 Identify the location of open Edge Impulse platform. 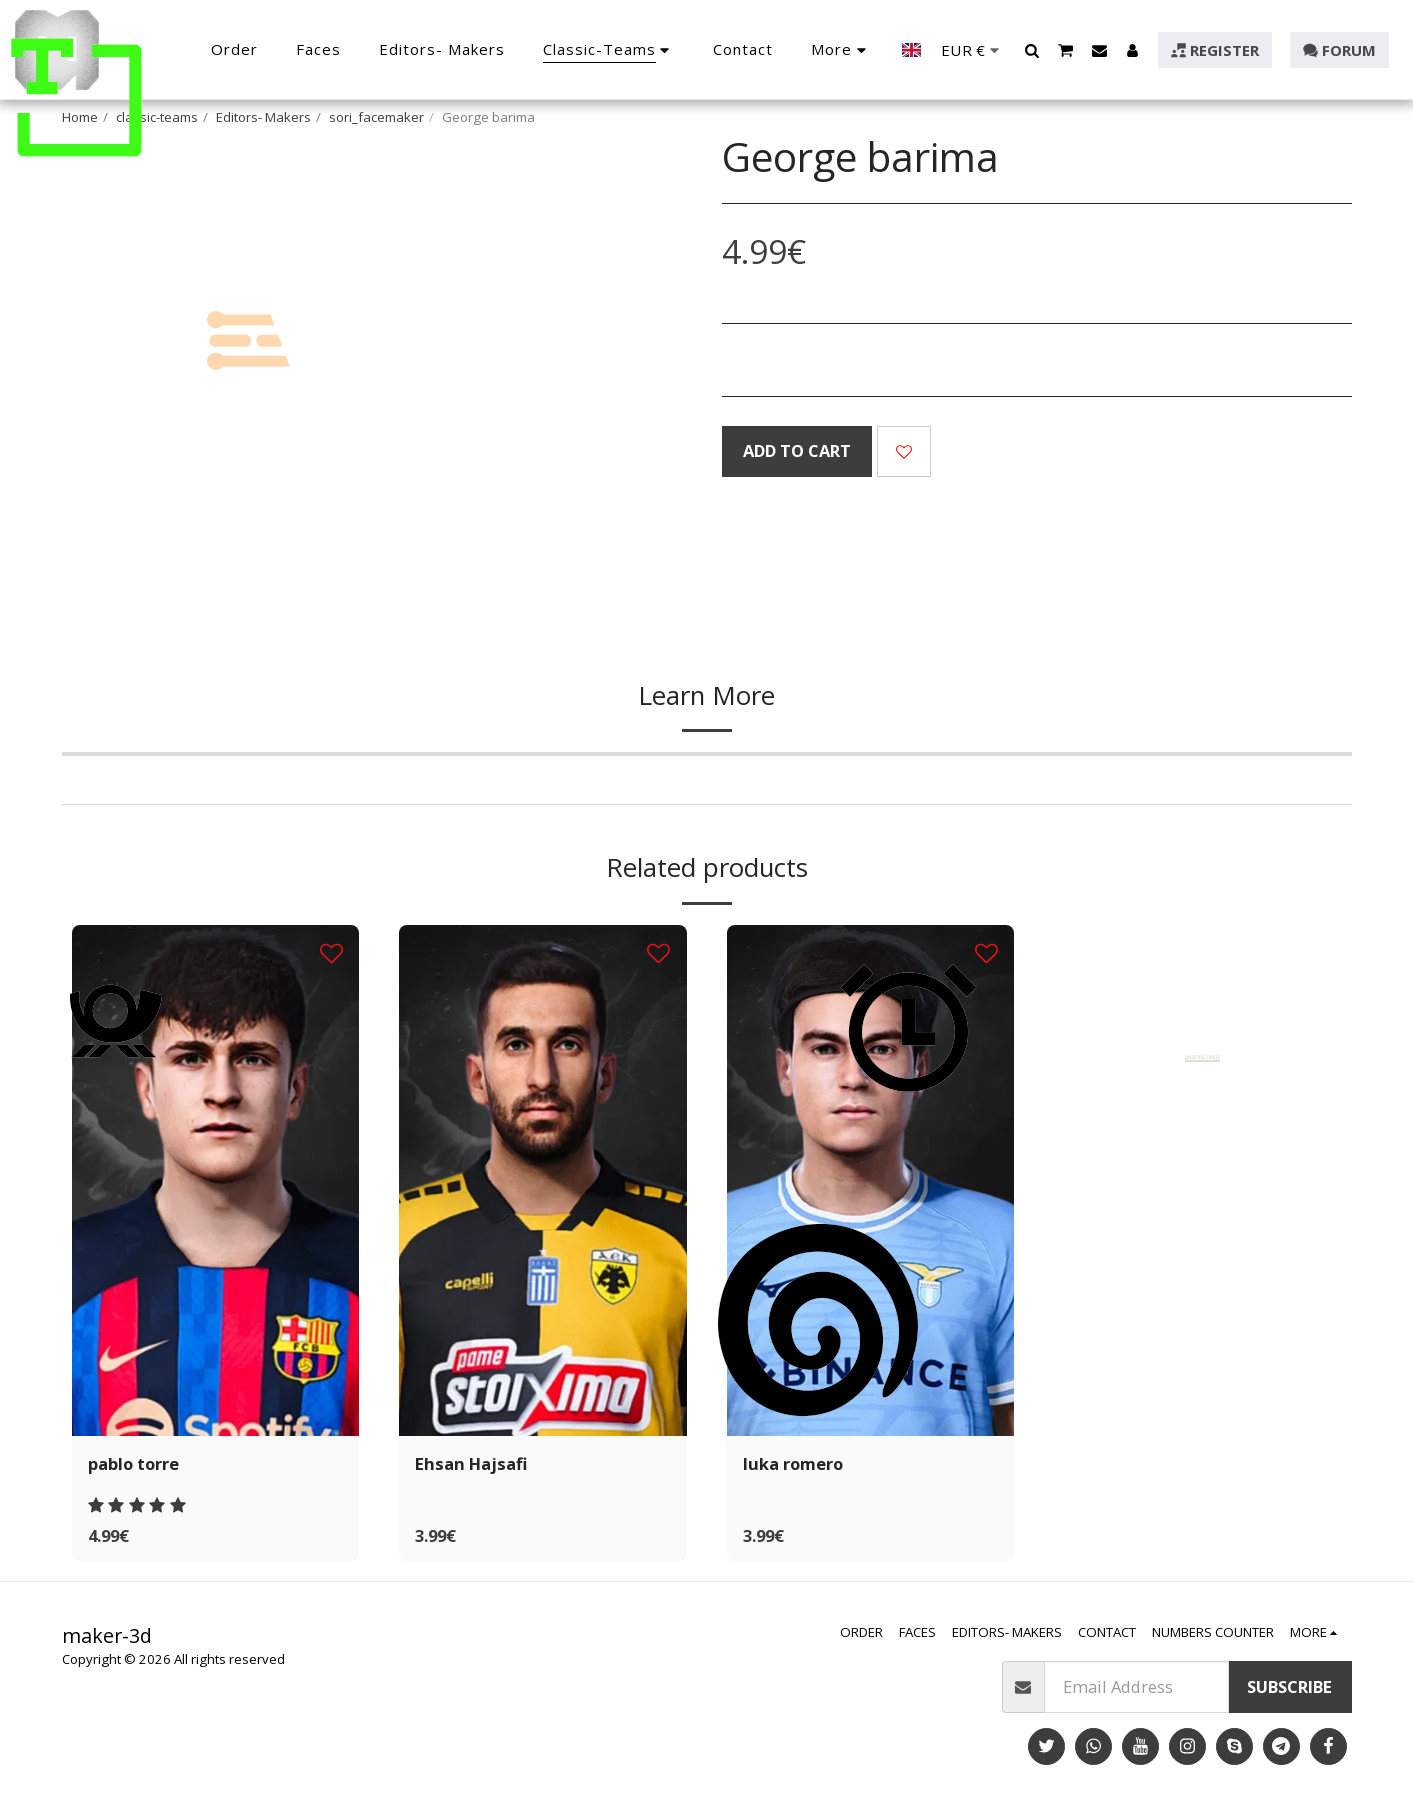
(248, 340).